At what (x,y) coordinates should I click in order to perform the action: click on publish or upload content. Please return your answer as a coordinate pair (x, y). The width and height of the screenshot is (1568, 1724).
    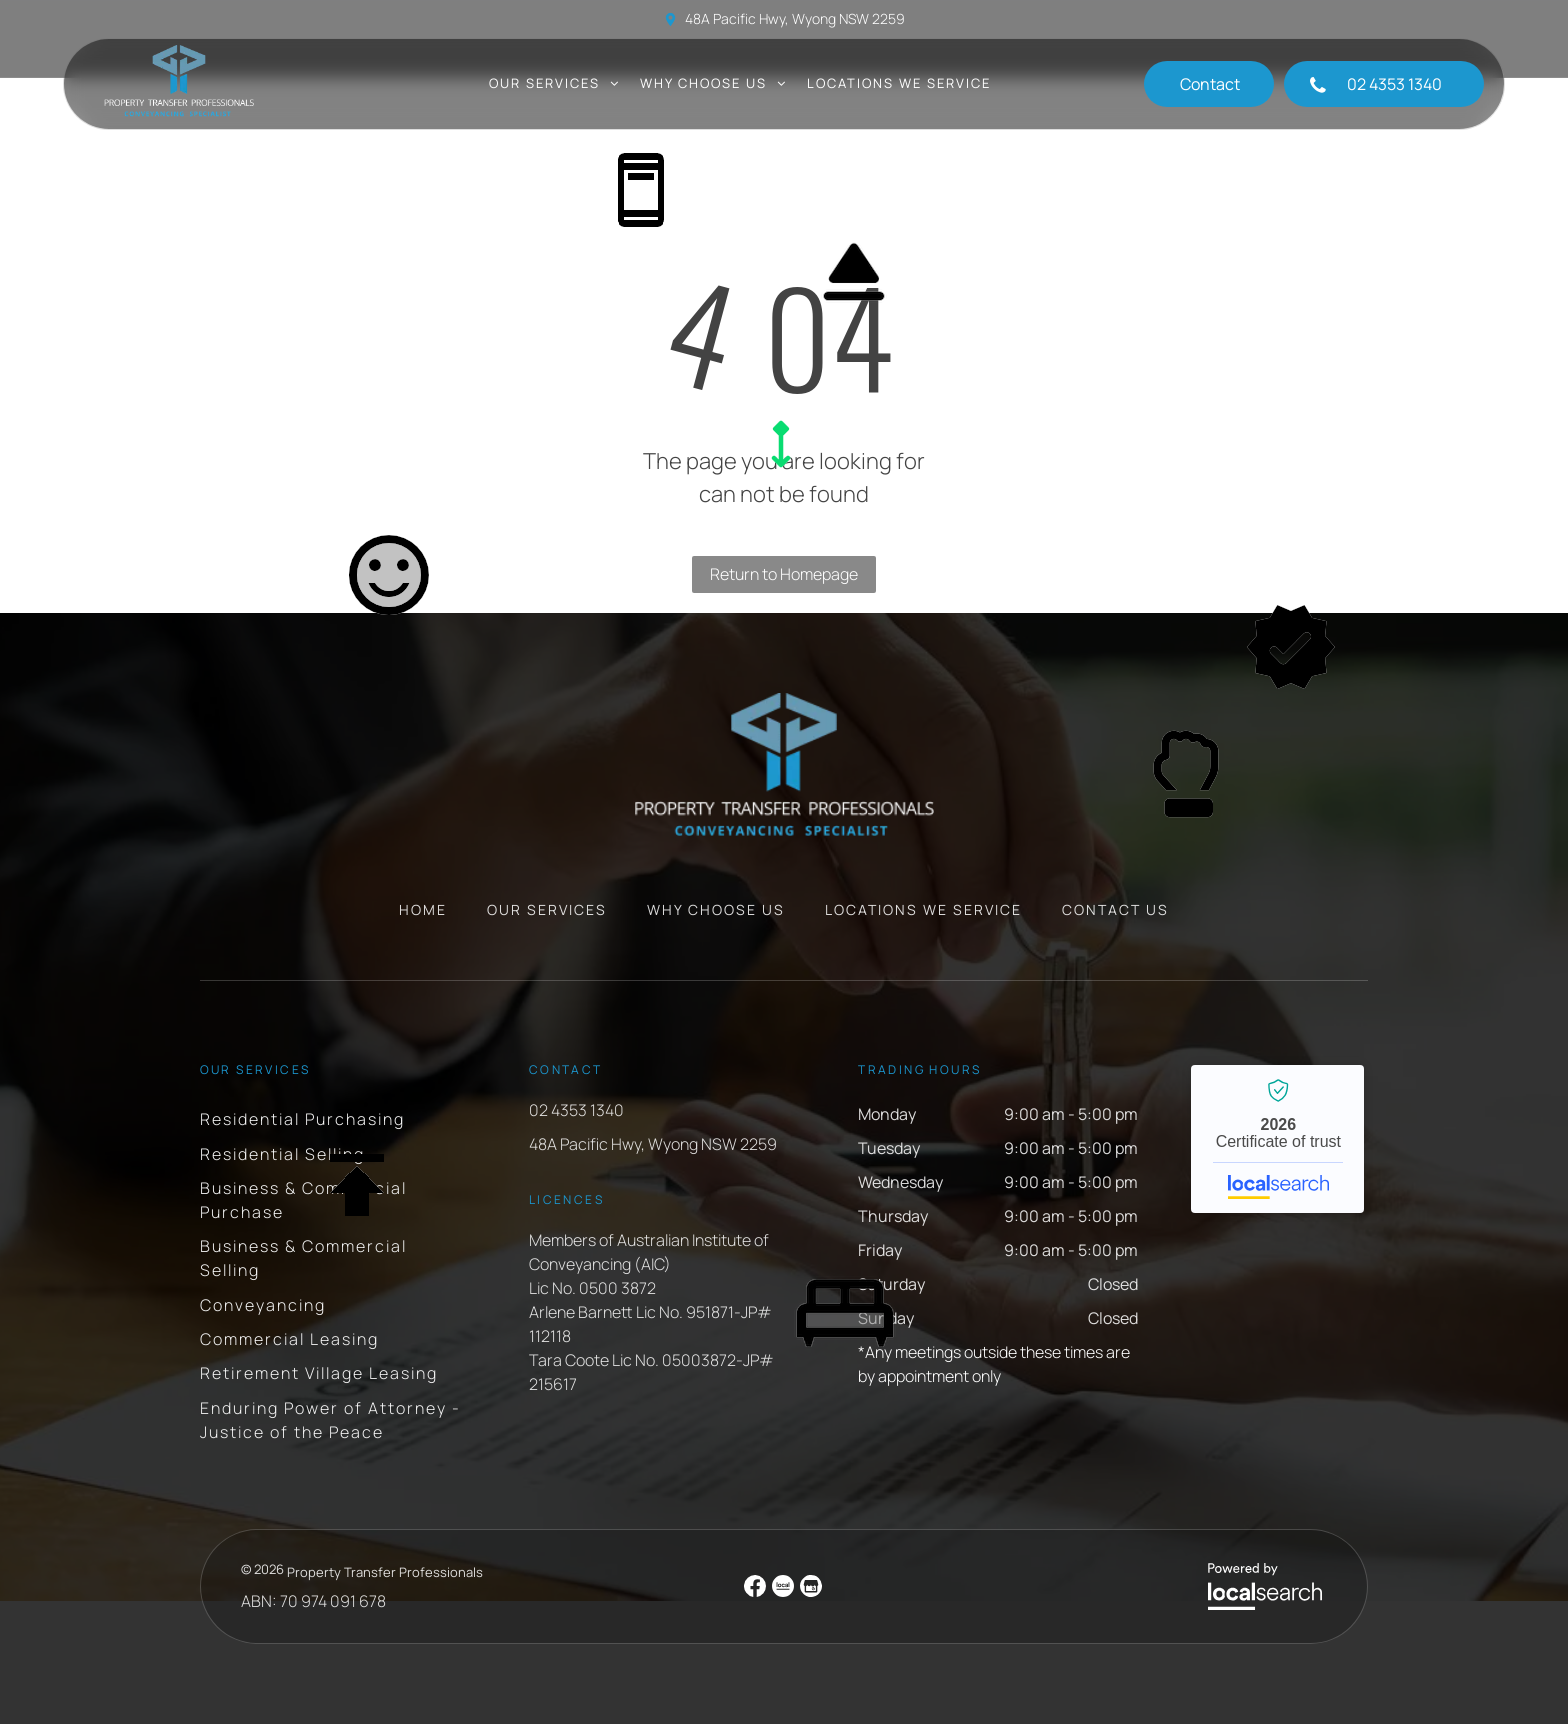
    Looking at the image, I should click on (357, 1185).